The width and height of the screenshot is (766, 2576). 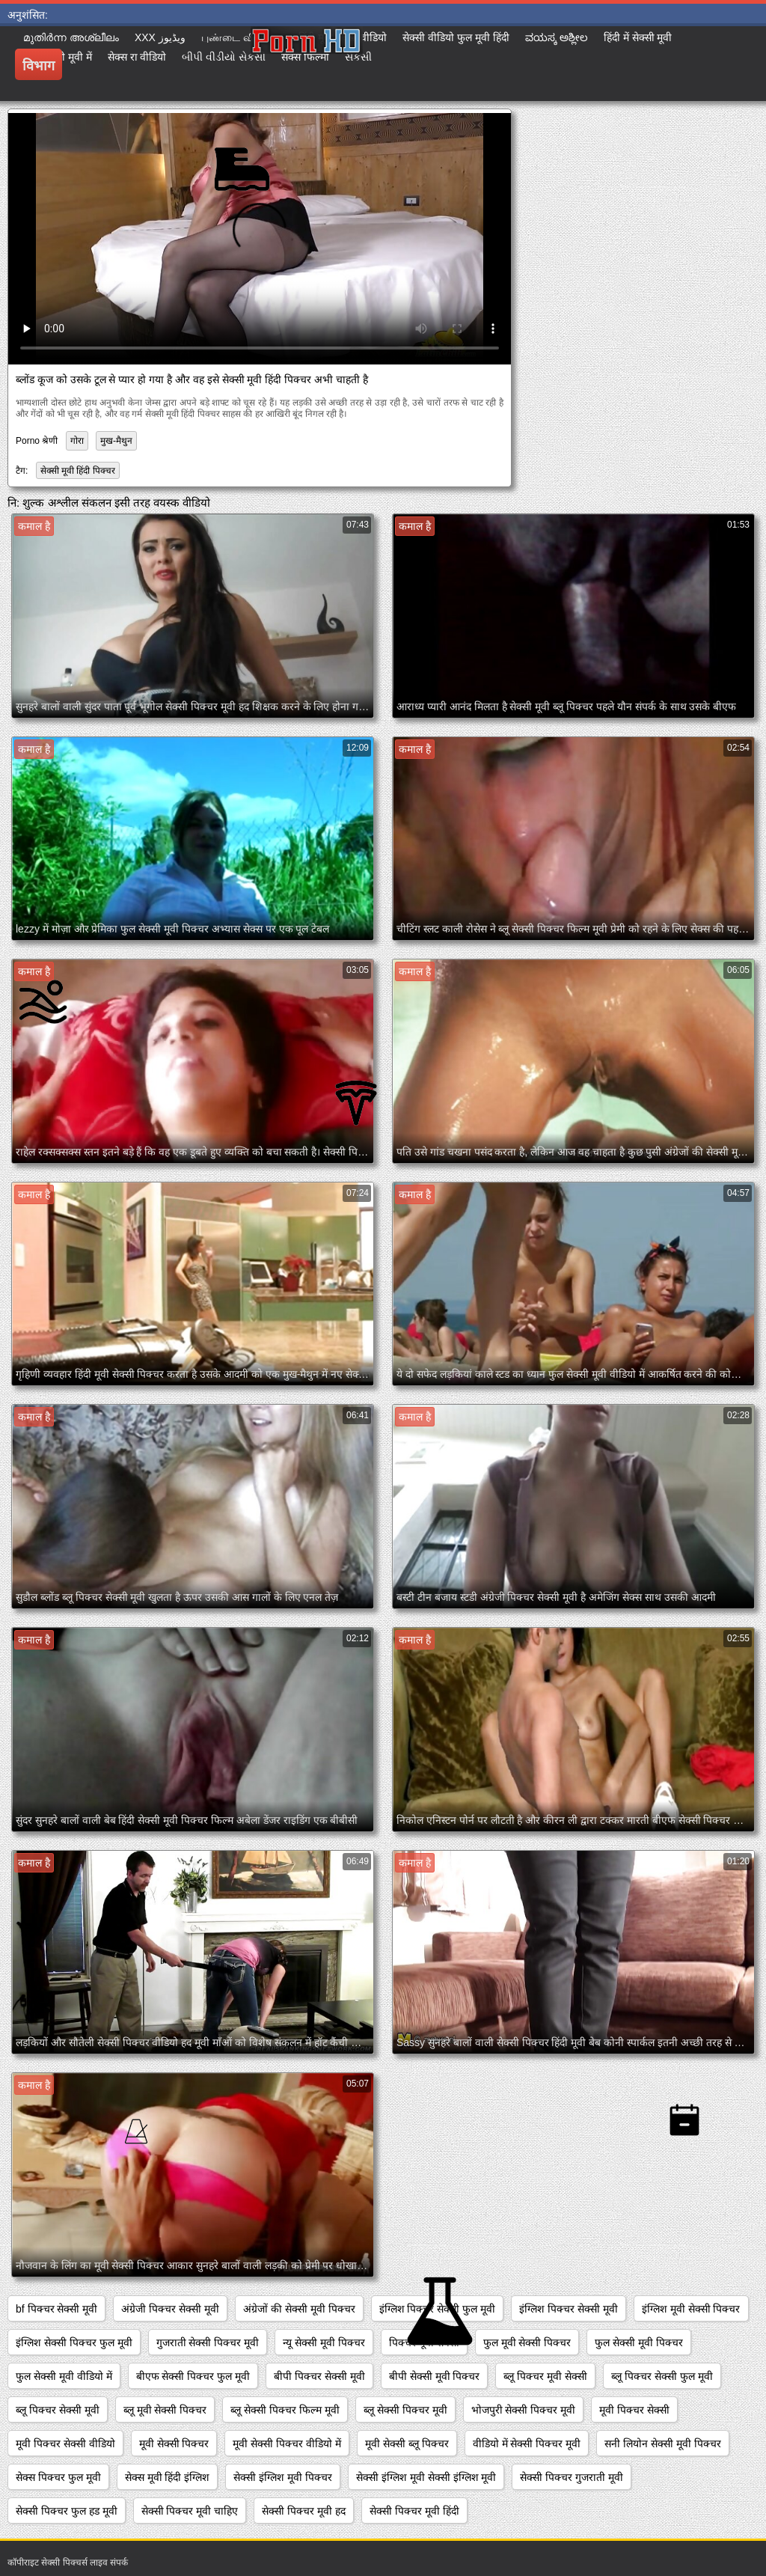 What do you see at coordinates (43, 1001) in the screenshot?
I see `indicates swimming pool or aquatic facilities nearby` at bounding box center [43, 1001].